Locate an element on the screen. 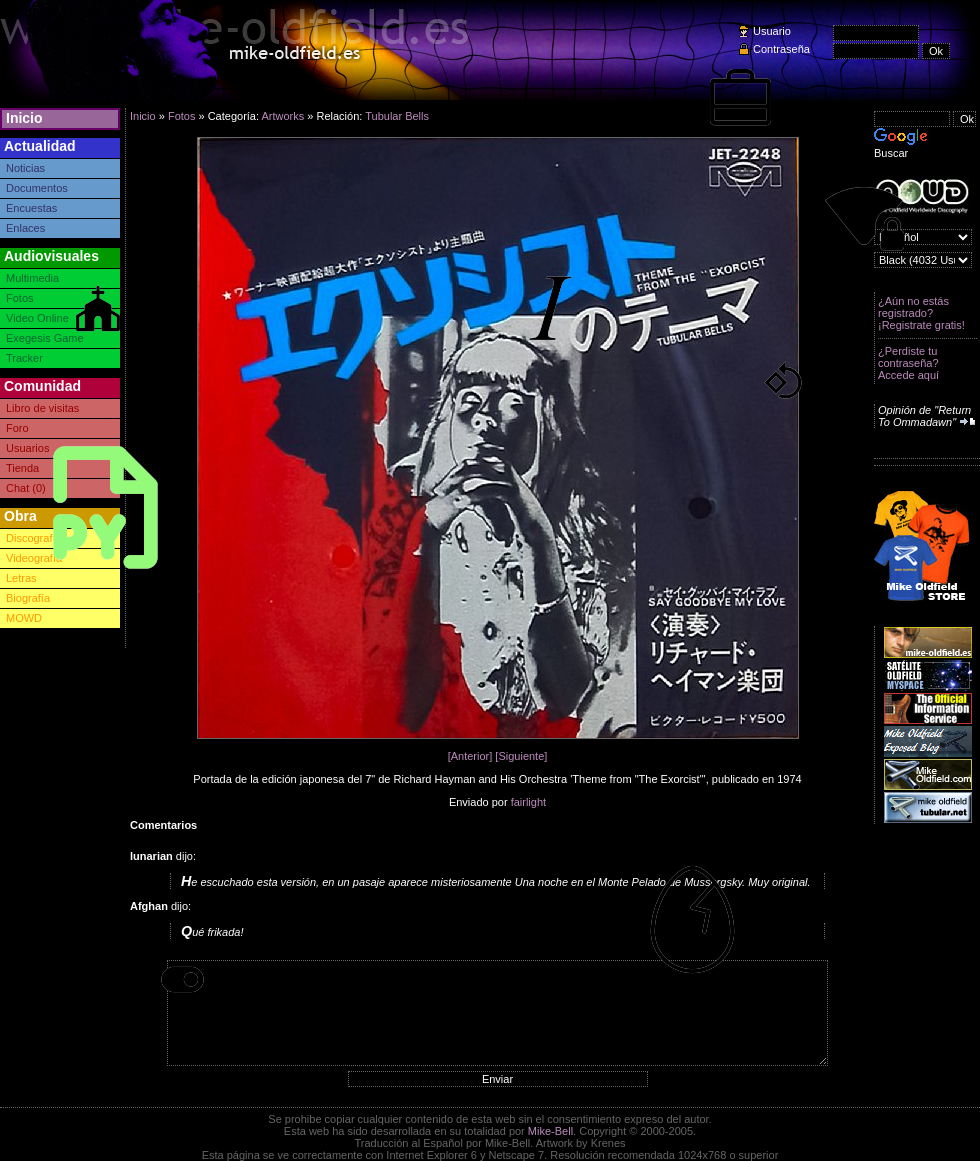 Image resolution: width=980 pixels, height=1161 pixels. apply italic formatting to selected text is located at coordinates (550, 308).